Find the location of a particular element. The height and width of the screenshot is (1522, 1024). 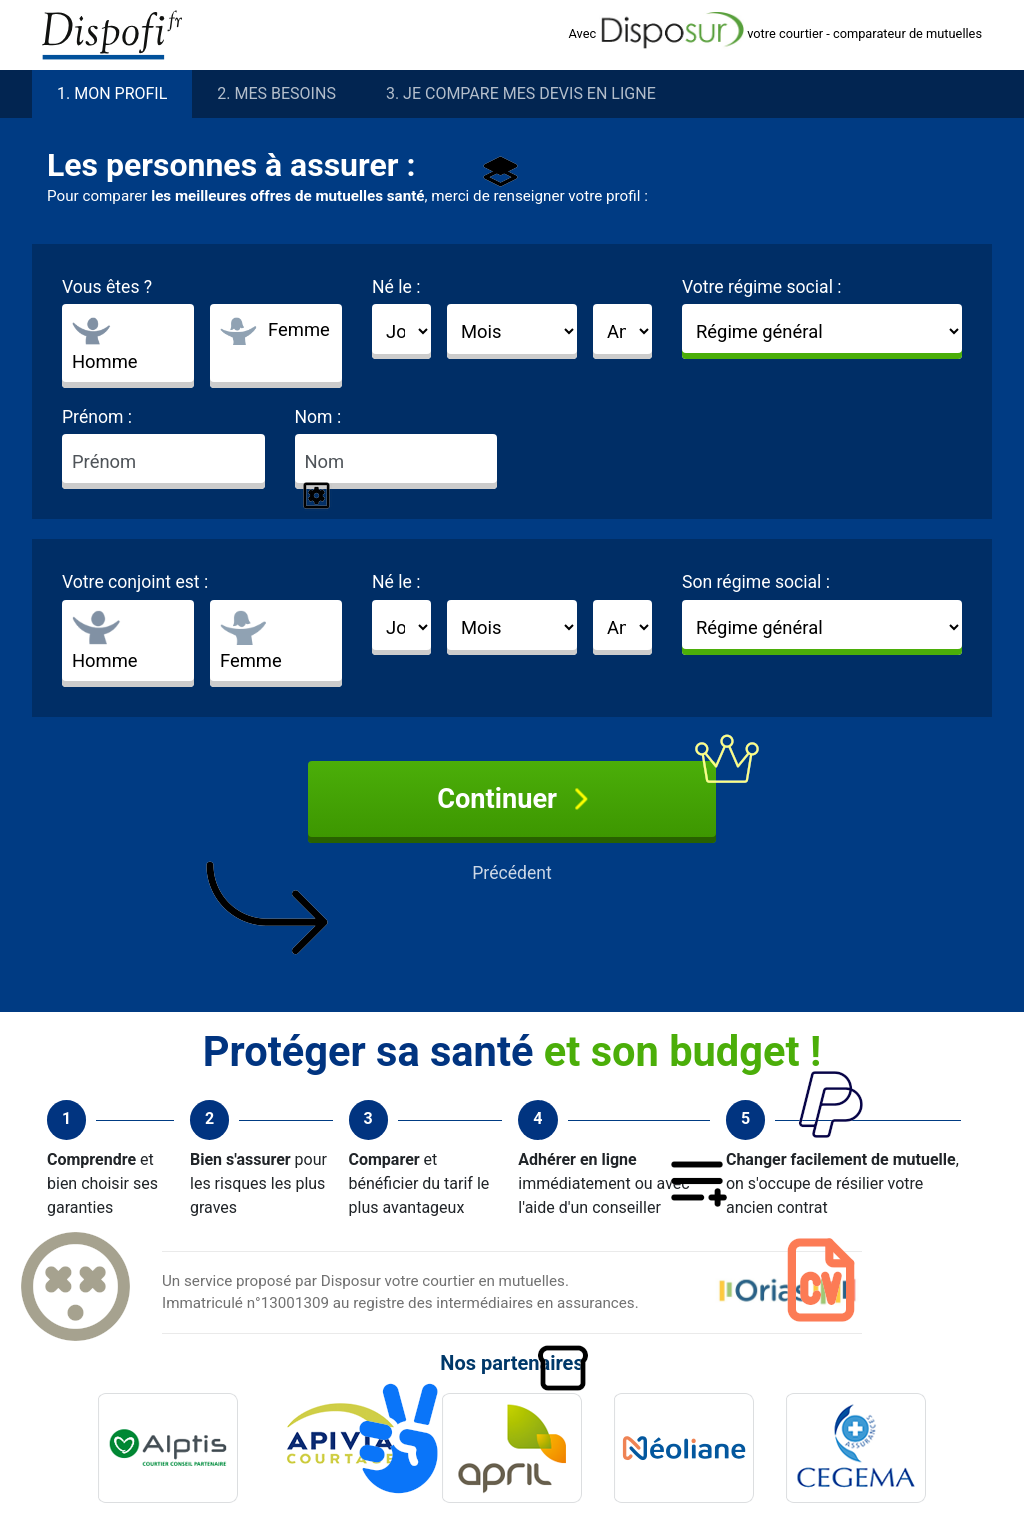

view or upload your resume is located at coordinates (821, 1280).